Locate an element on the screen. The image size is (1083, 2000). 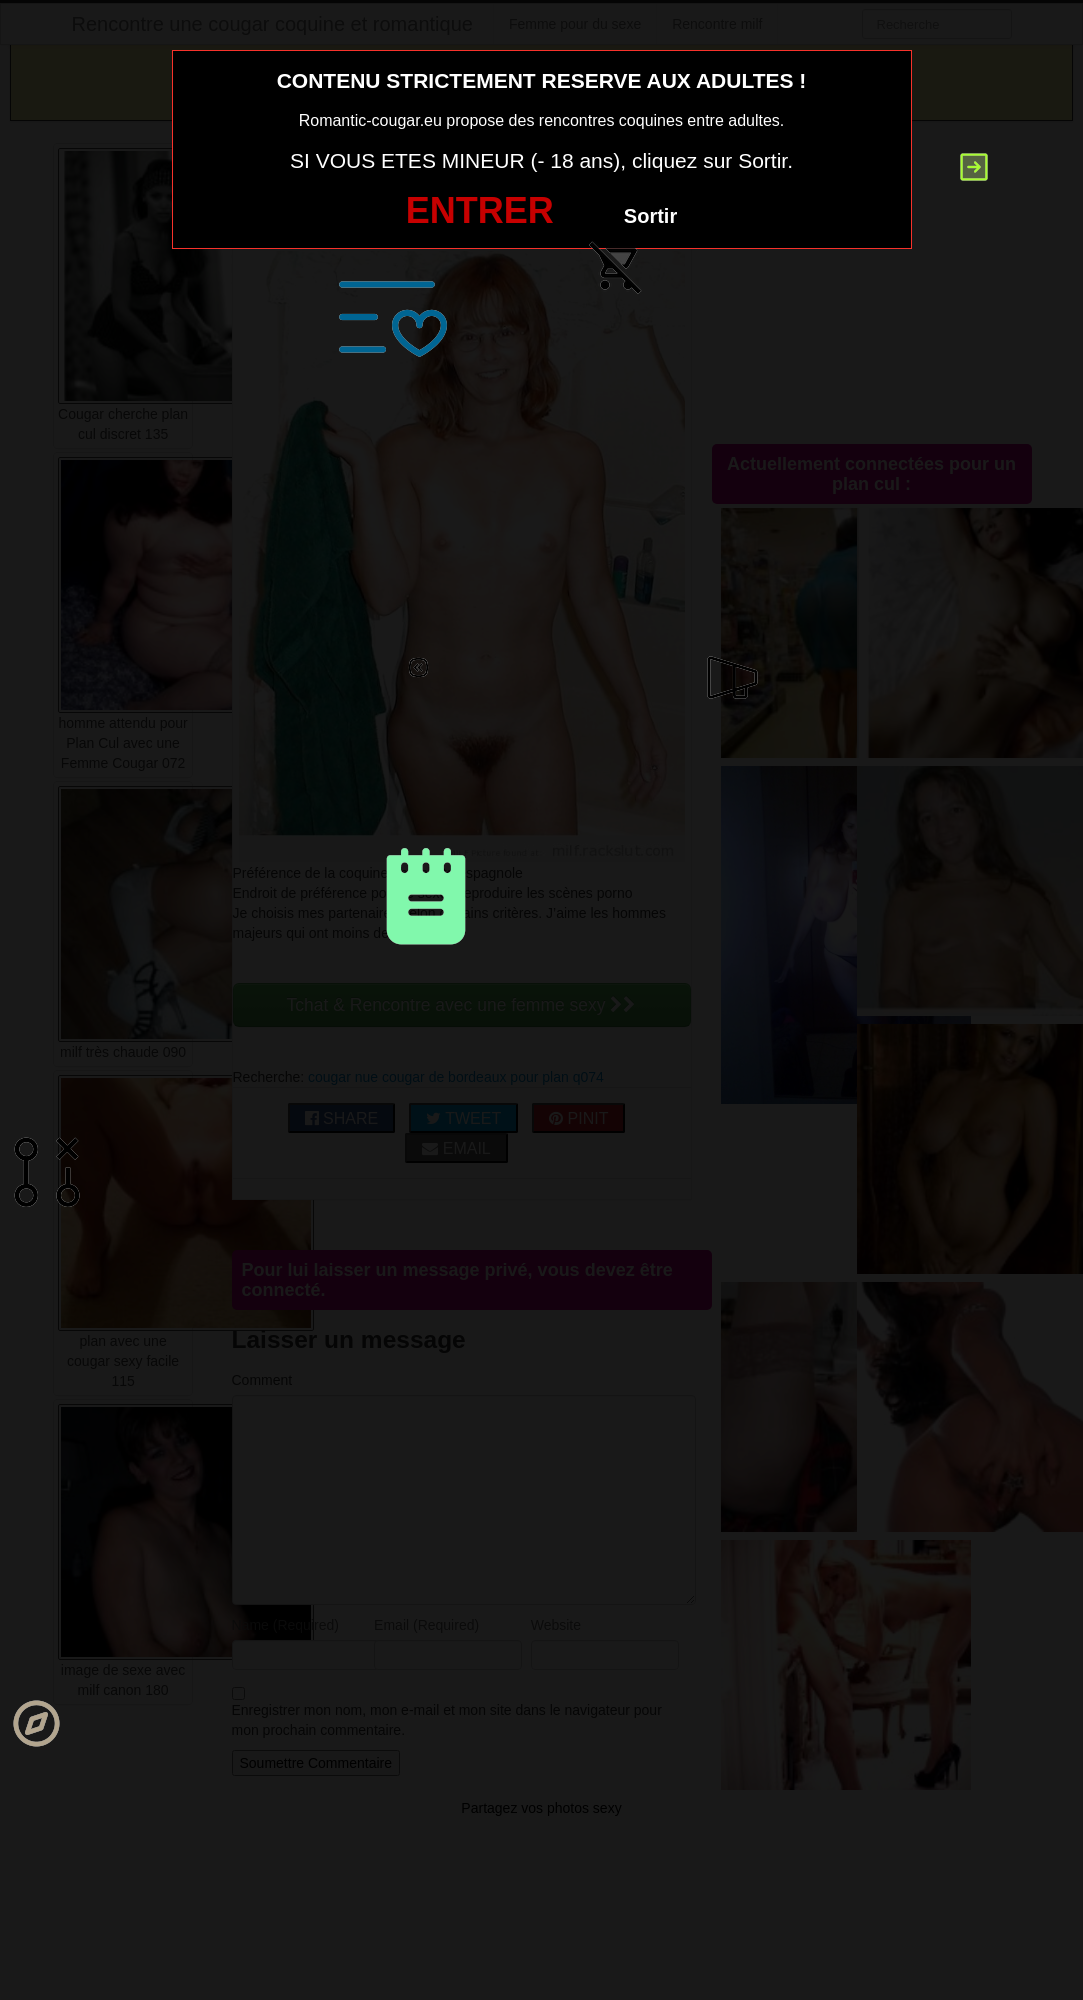
proceed to the next step or screen is located at coordinates (974, 167).